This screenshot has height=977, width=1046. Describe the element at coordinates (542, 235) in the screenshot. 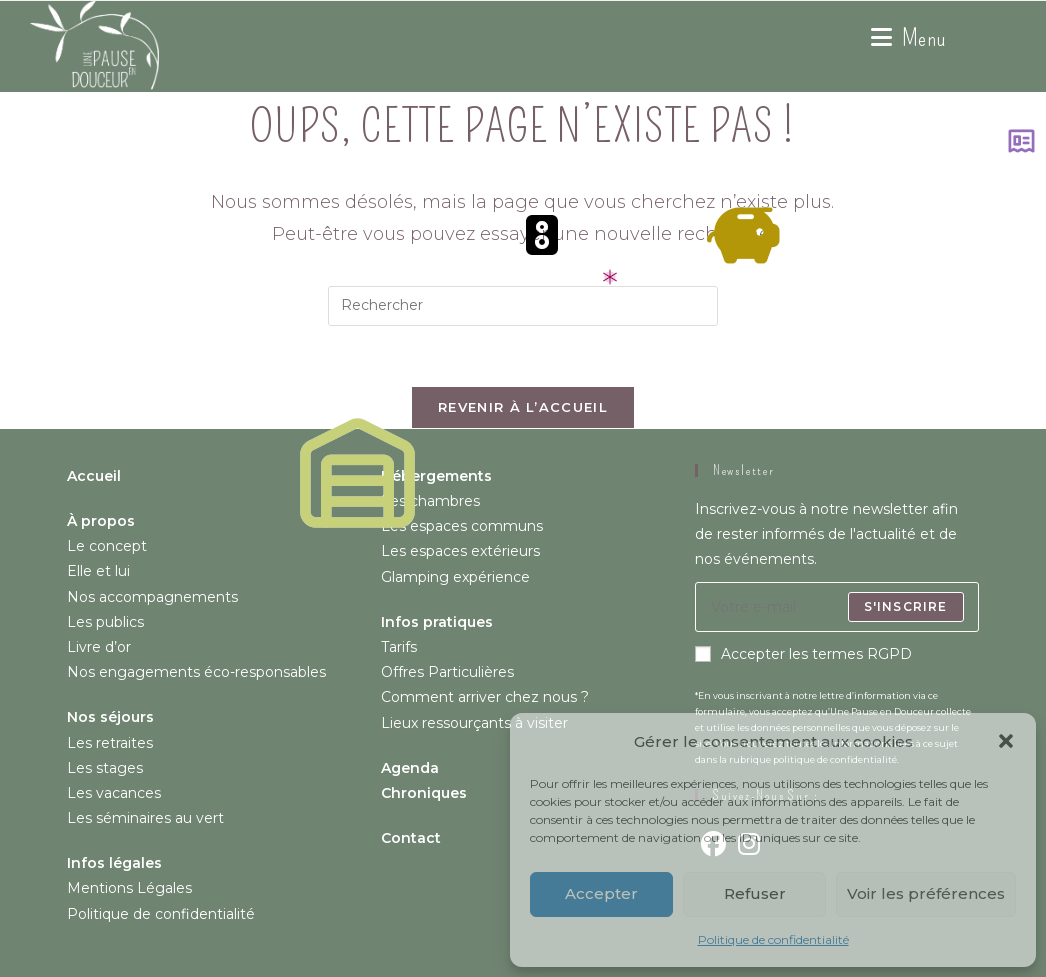

I see `adjust speaker or audio output settings` at that location.